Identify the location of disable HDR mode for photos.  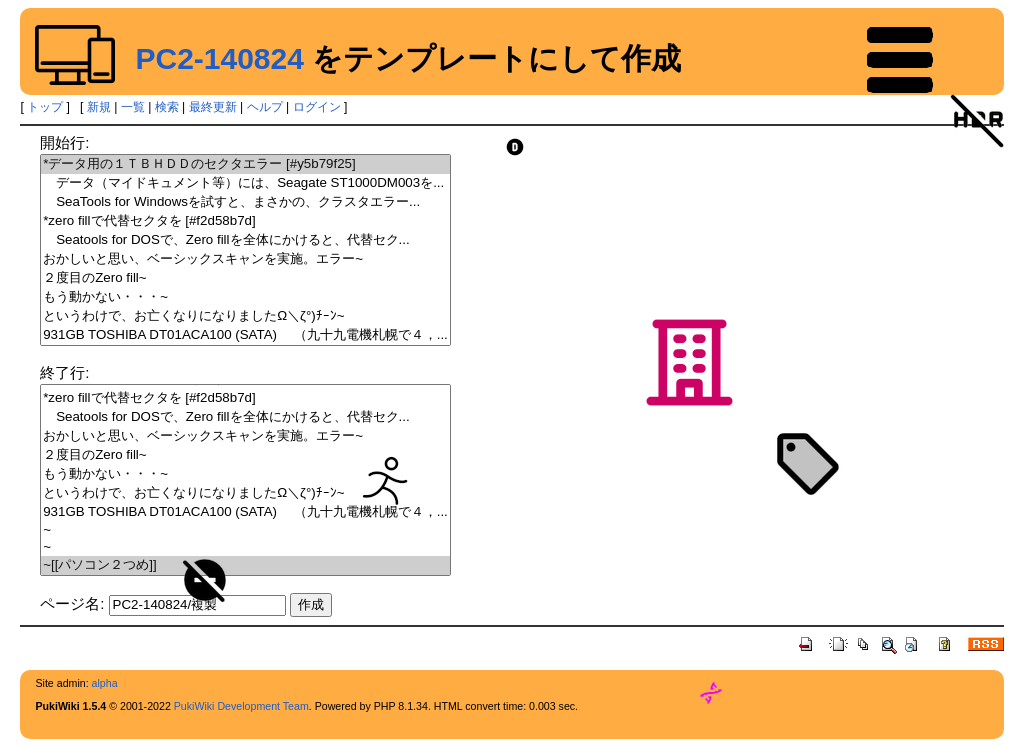
(978, 119).